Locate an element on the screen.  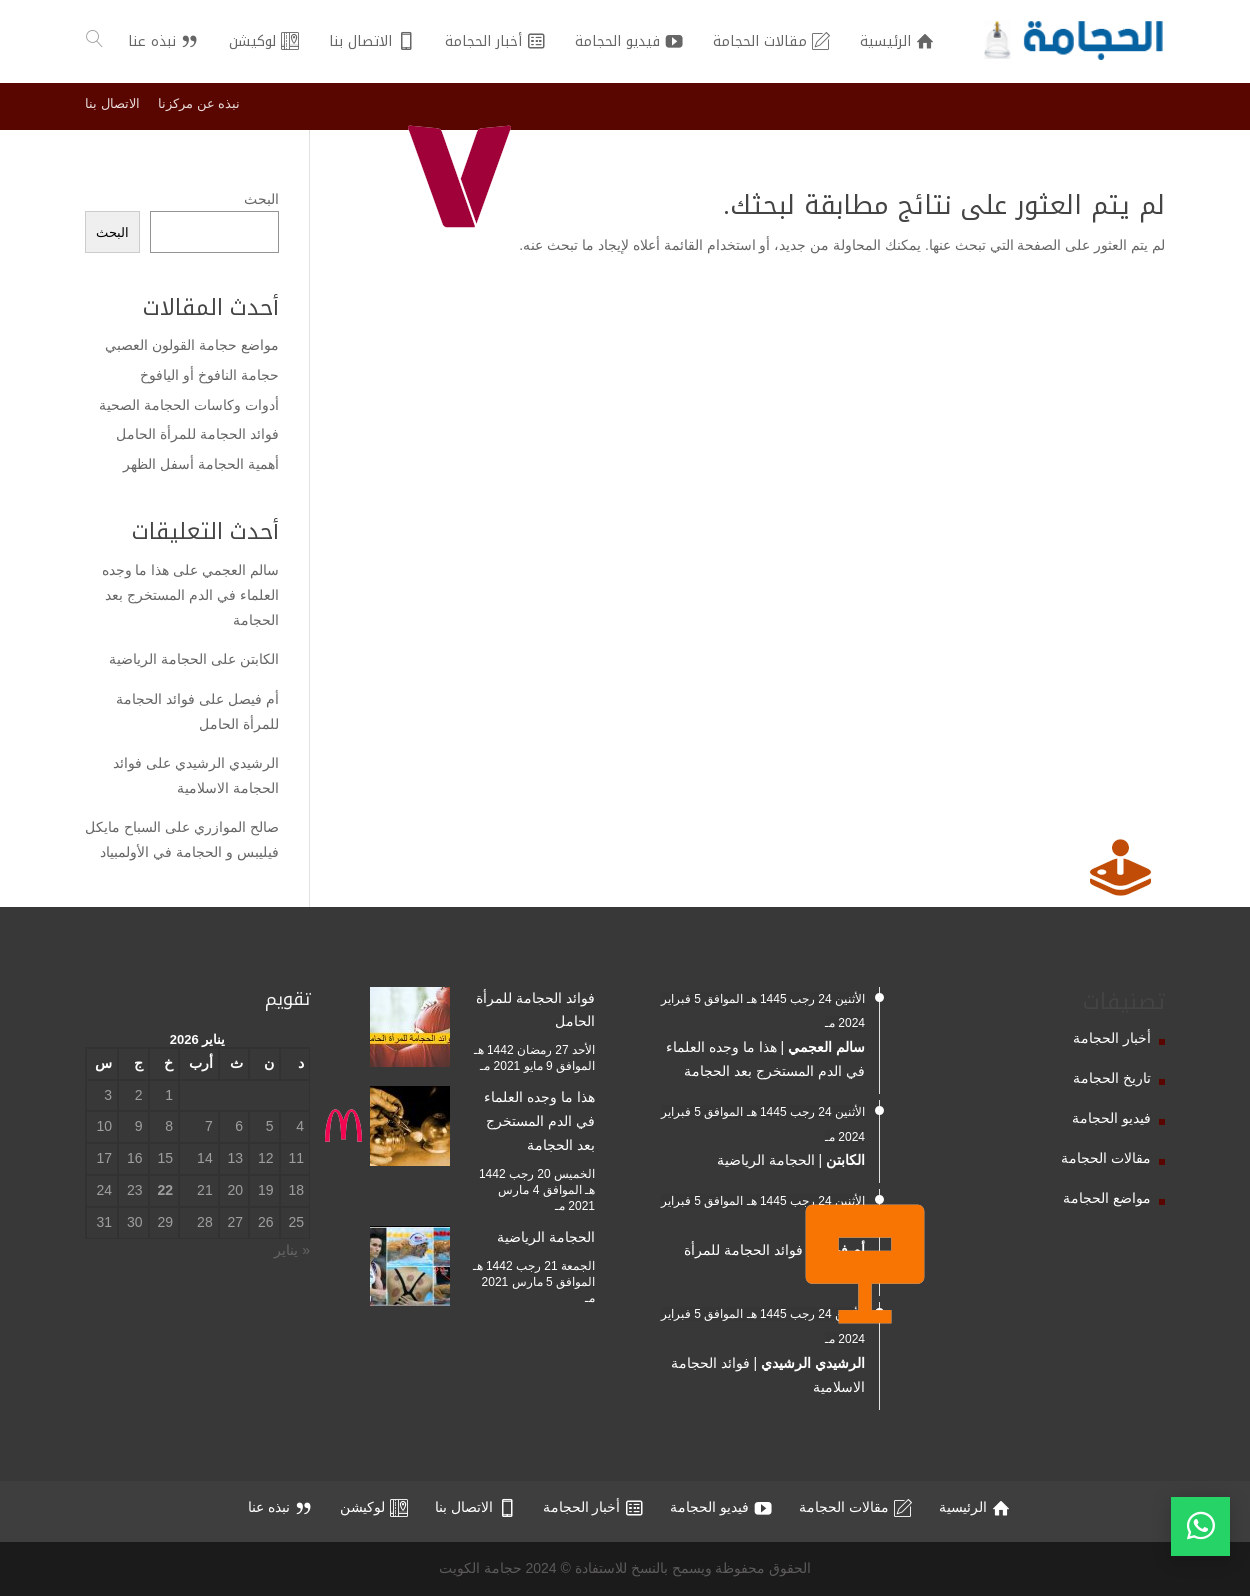
V programming language logo is located at coordinates (459, 176).